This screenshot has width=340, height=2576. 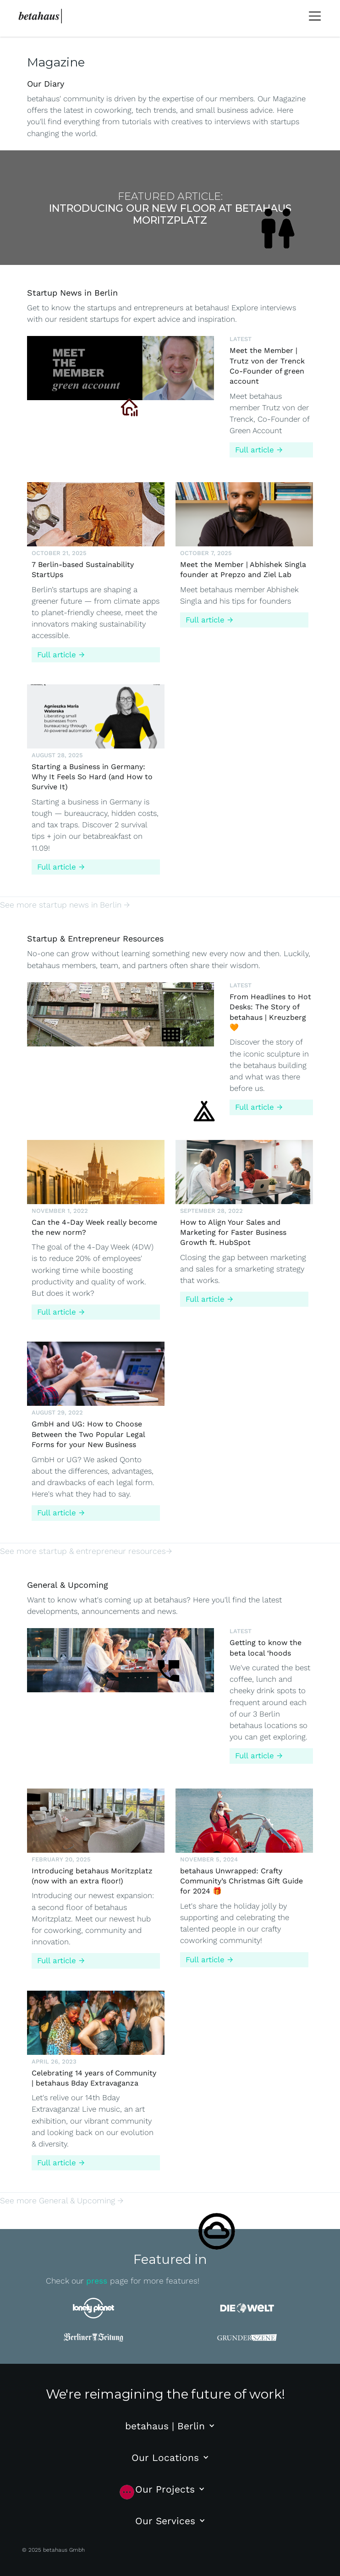 I want to click on locate restroom facilities, so click(x=277, y=228).